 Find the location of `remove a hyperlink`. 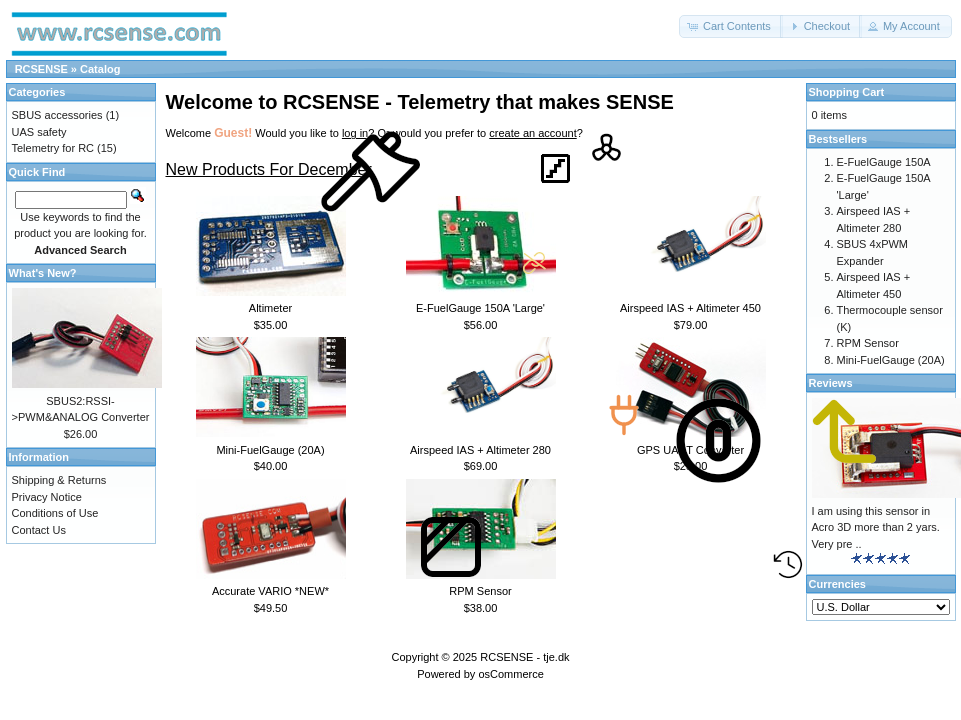

remove a hyperlink is located at coordinates (534, 263).